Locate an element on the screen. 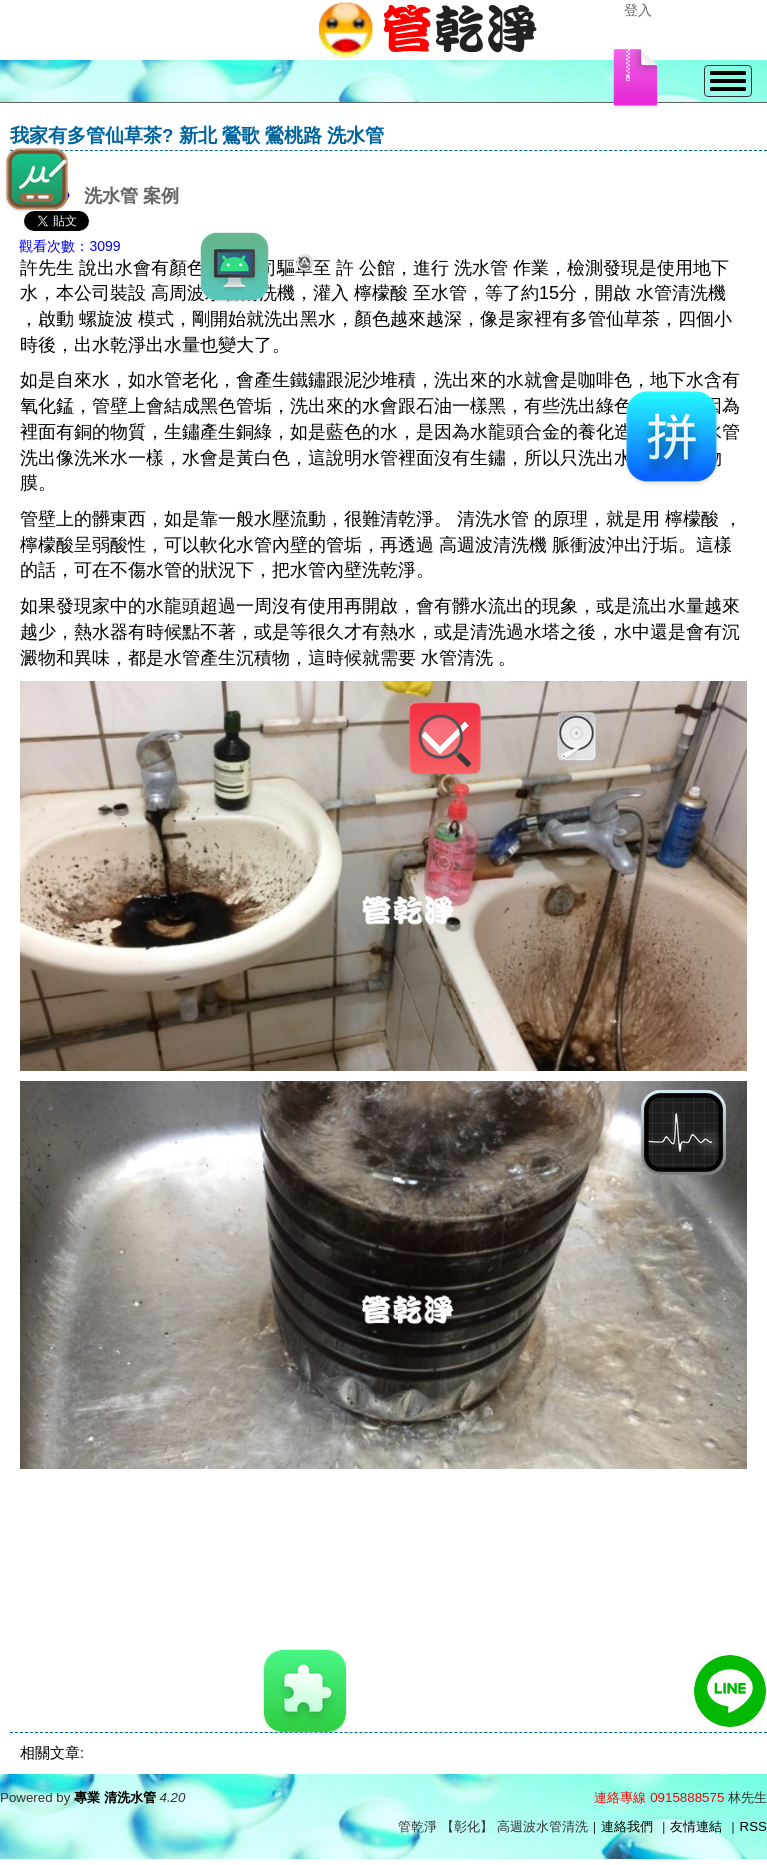 The image size is (767, 1865). open a compressed RAR archive file is located at coordinates (635, 78).